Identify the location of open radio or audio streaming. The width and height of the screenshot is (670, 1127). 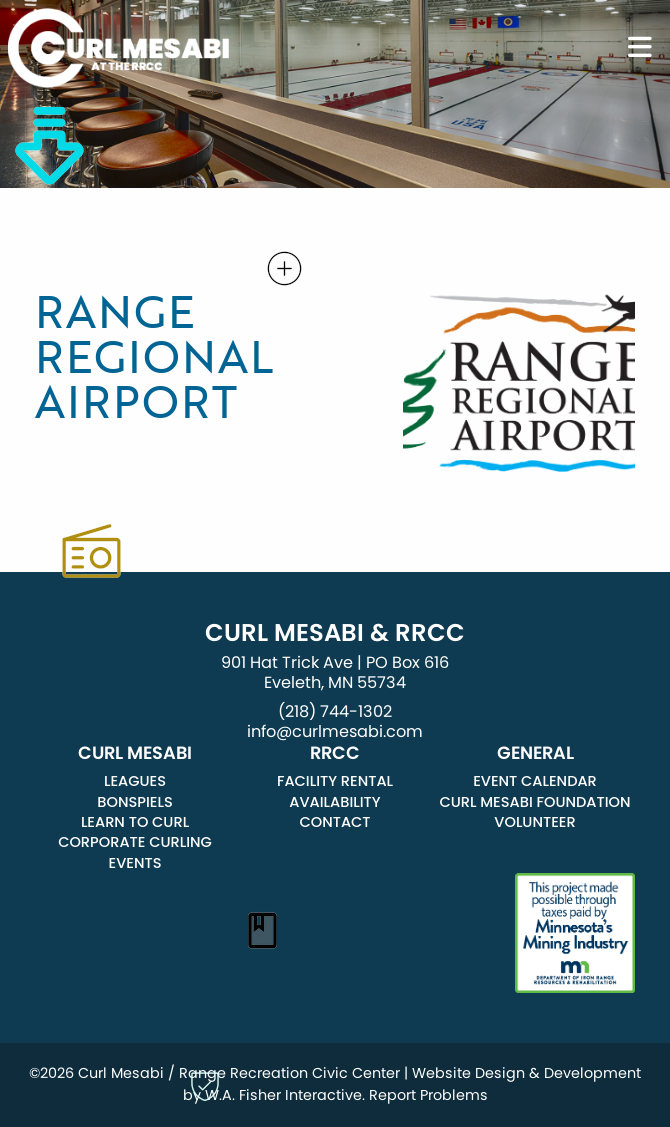
(91, 555).